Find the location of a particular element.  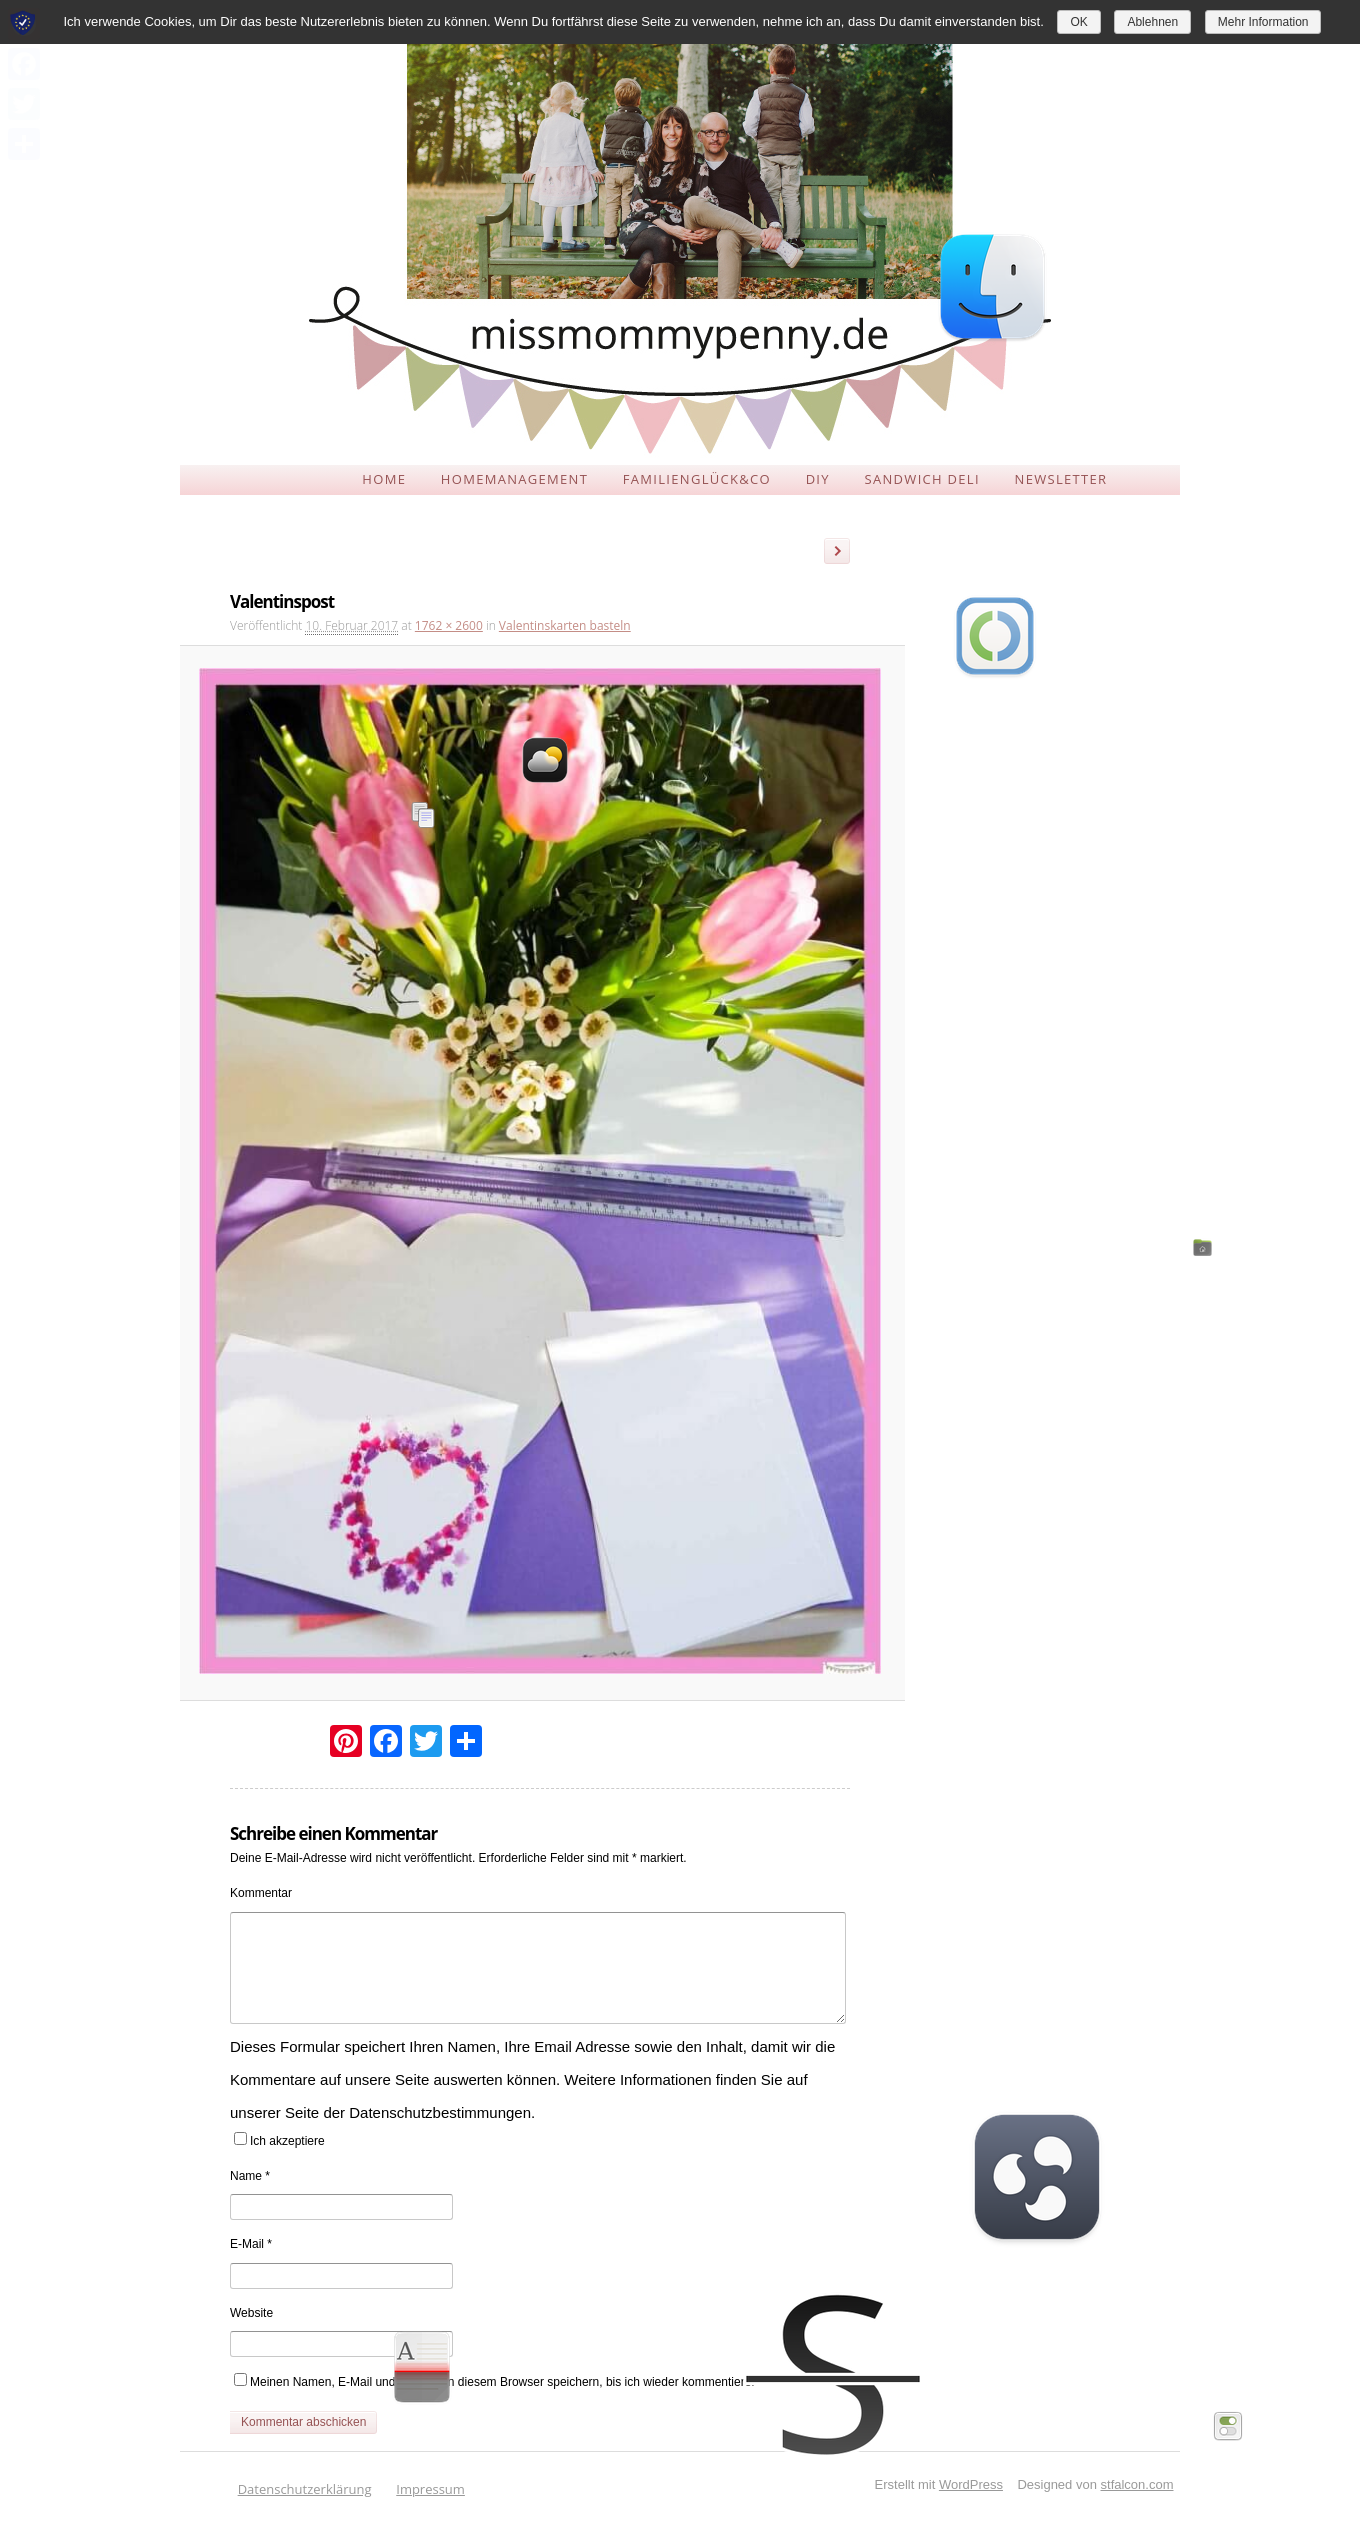

open document scanner app is located at coordinates (422, 2367).